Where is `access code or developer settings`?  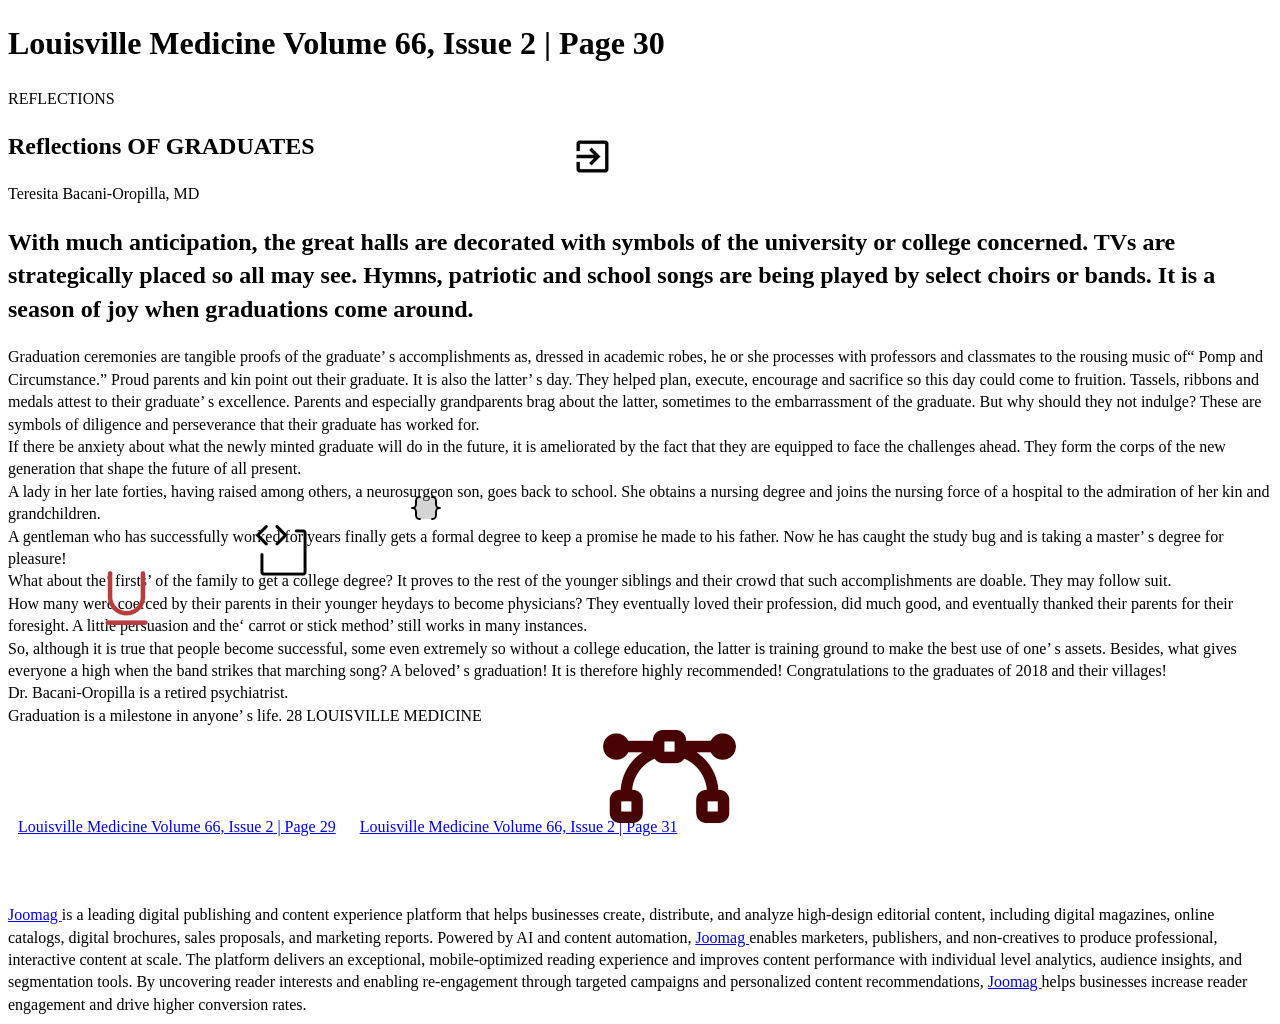
access code or developer settings is located at coordinates (426, 508).